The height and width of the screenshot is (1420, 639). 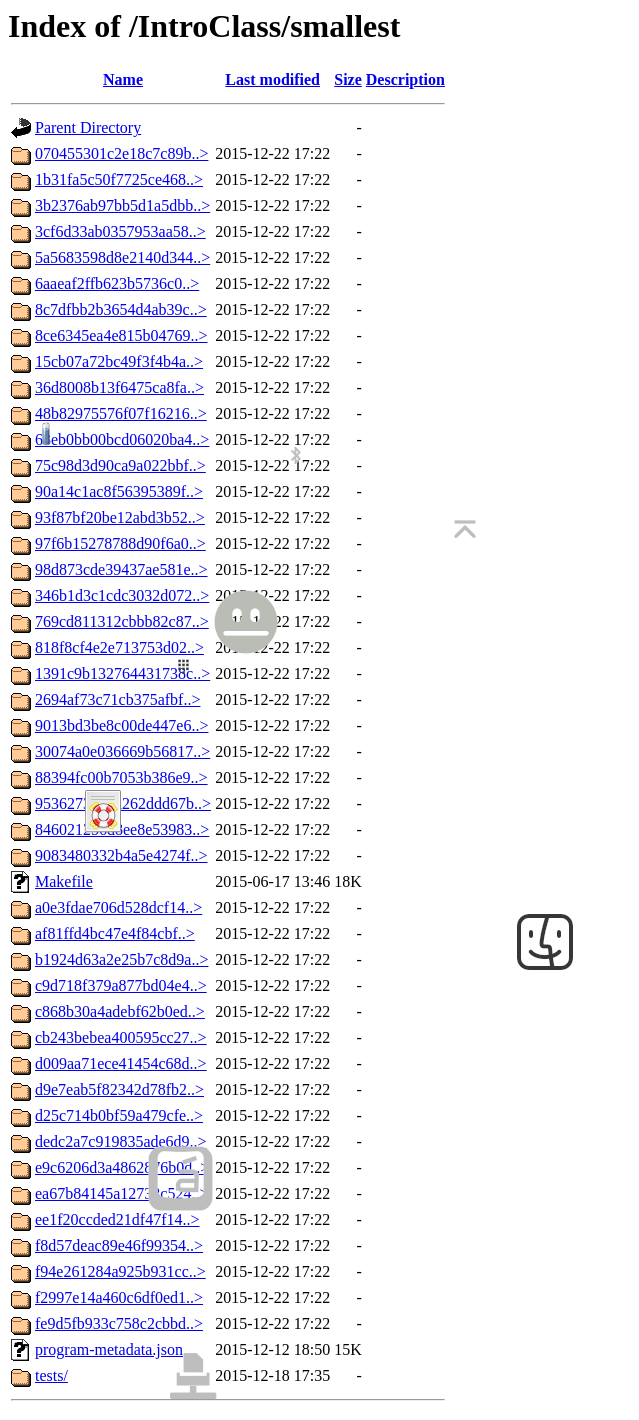 What do you see at coordinates (183, 667) in the screenshot?
I see `open the phone dialpad` at bounding box center [183, 667].